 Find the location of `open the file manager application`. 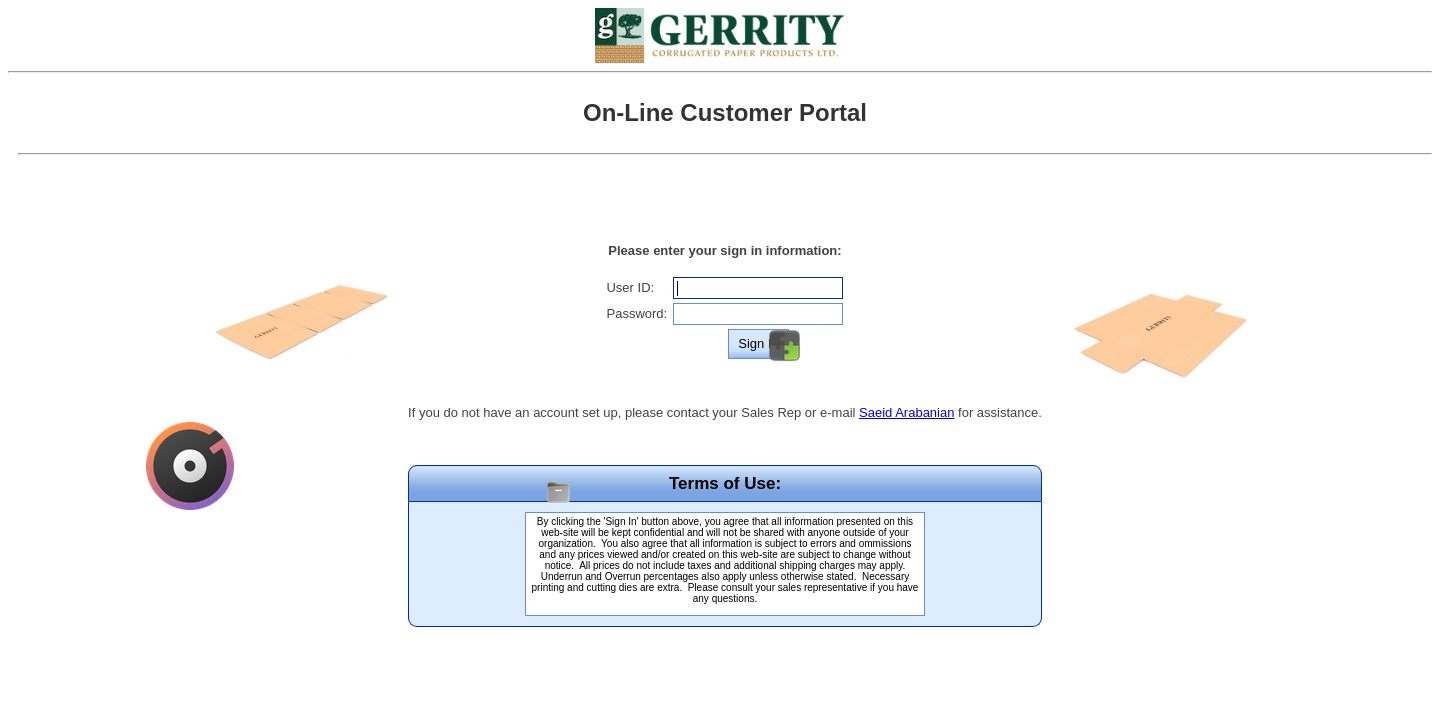

open the file manager application is located at coordinates (558, 492).